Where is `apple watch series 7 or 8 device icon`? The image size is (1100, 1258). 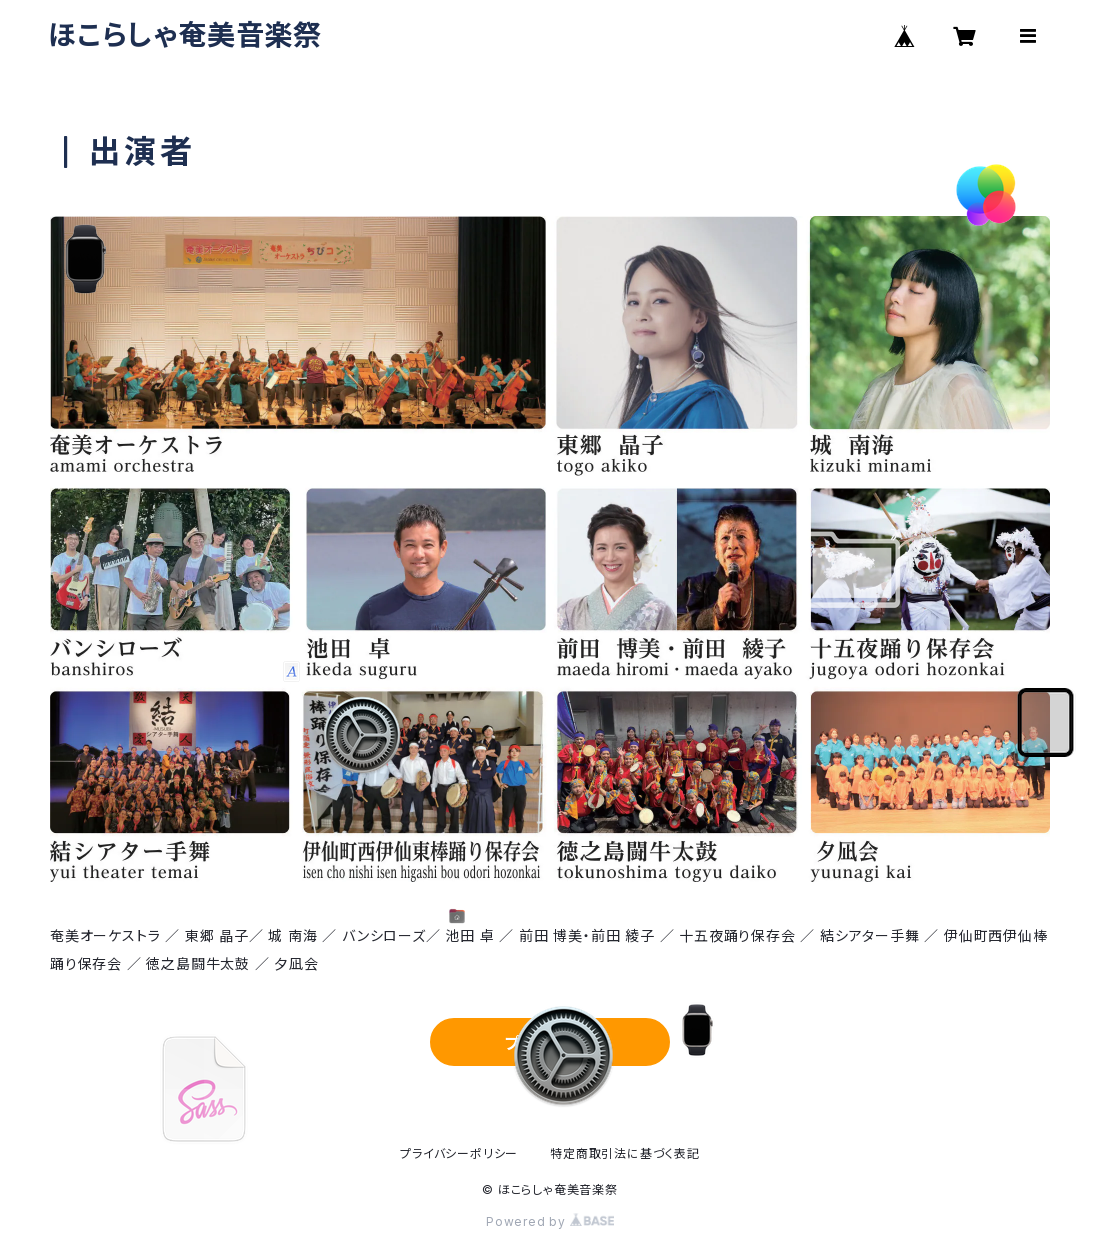 apple watch series 7 or 8 device icon is located at coordinates (697, 1030).